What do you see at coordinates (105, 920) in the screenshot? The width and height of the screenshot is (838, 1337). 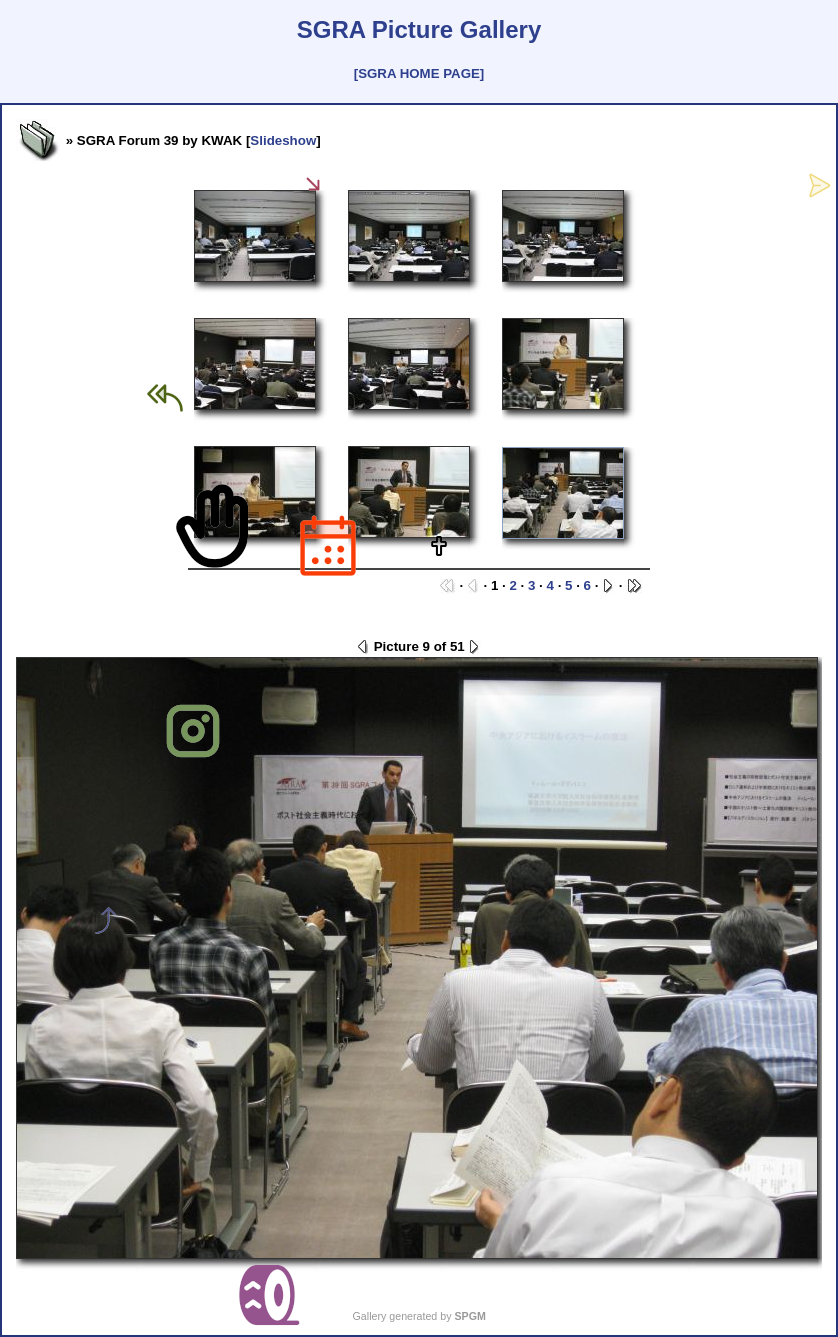 I see `go back and up in navigation` at bounding box center [105, 920].